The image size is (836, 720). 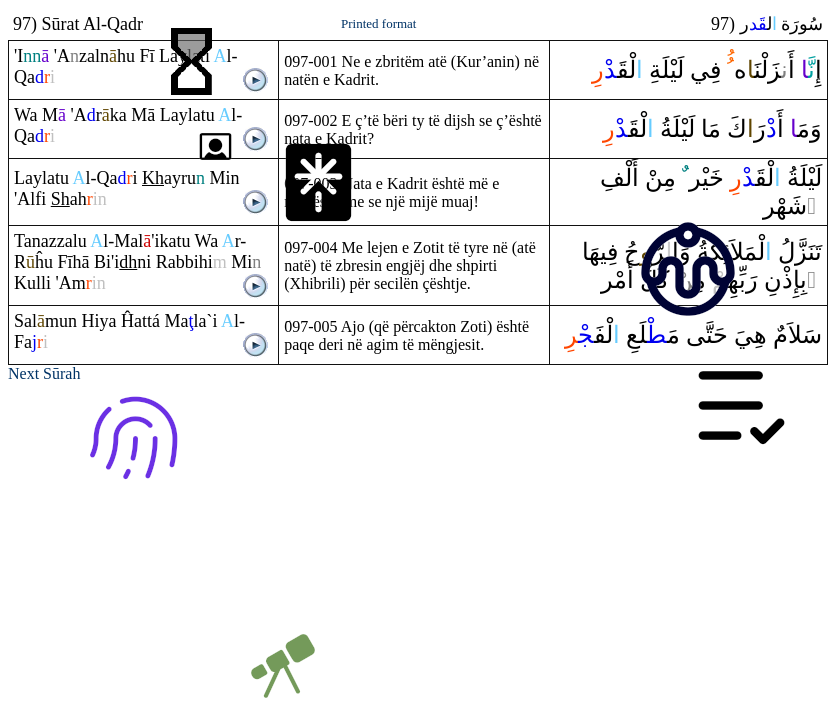 What do you see at coordinates (741, 405) in the screenshot?
I see `view completed tasks` at bounding box center [741, 405].